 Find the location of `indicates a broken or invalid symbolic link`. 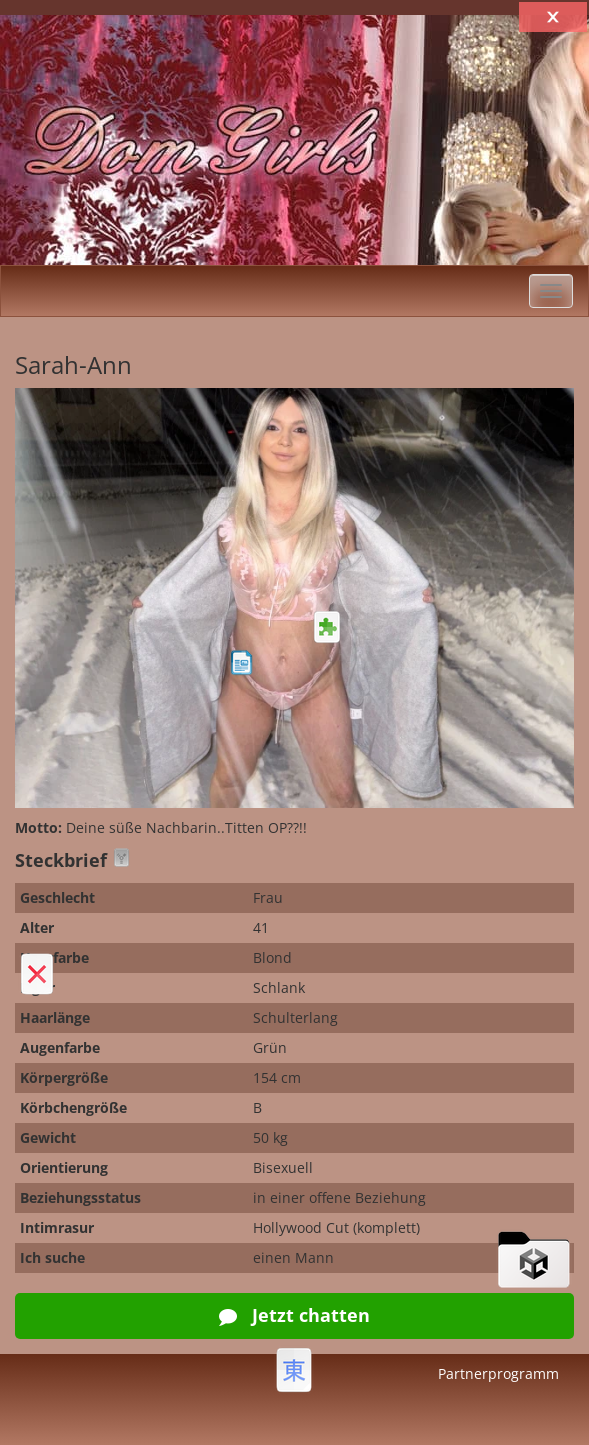

indicates a broken or invalid symbolic link is located at coordinates (37, 974).